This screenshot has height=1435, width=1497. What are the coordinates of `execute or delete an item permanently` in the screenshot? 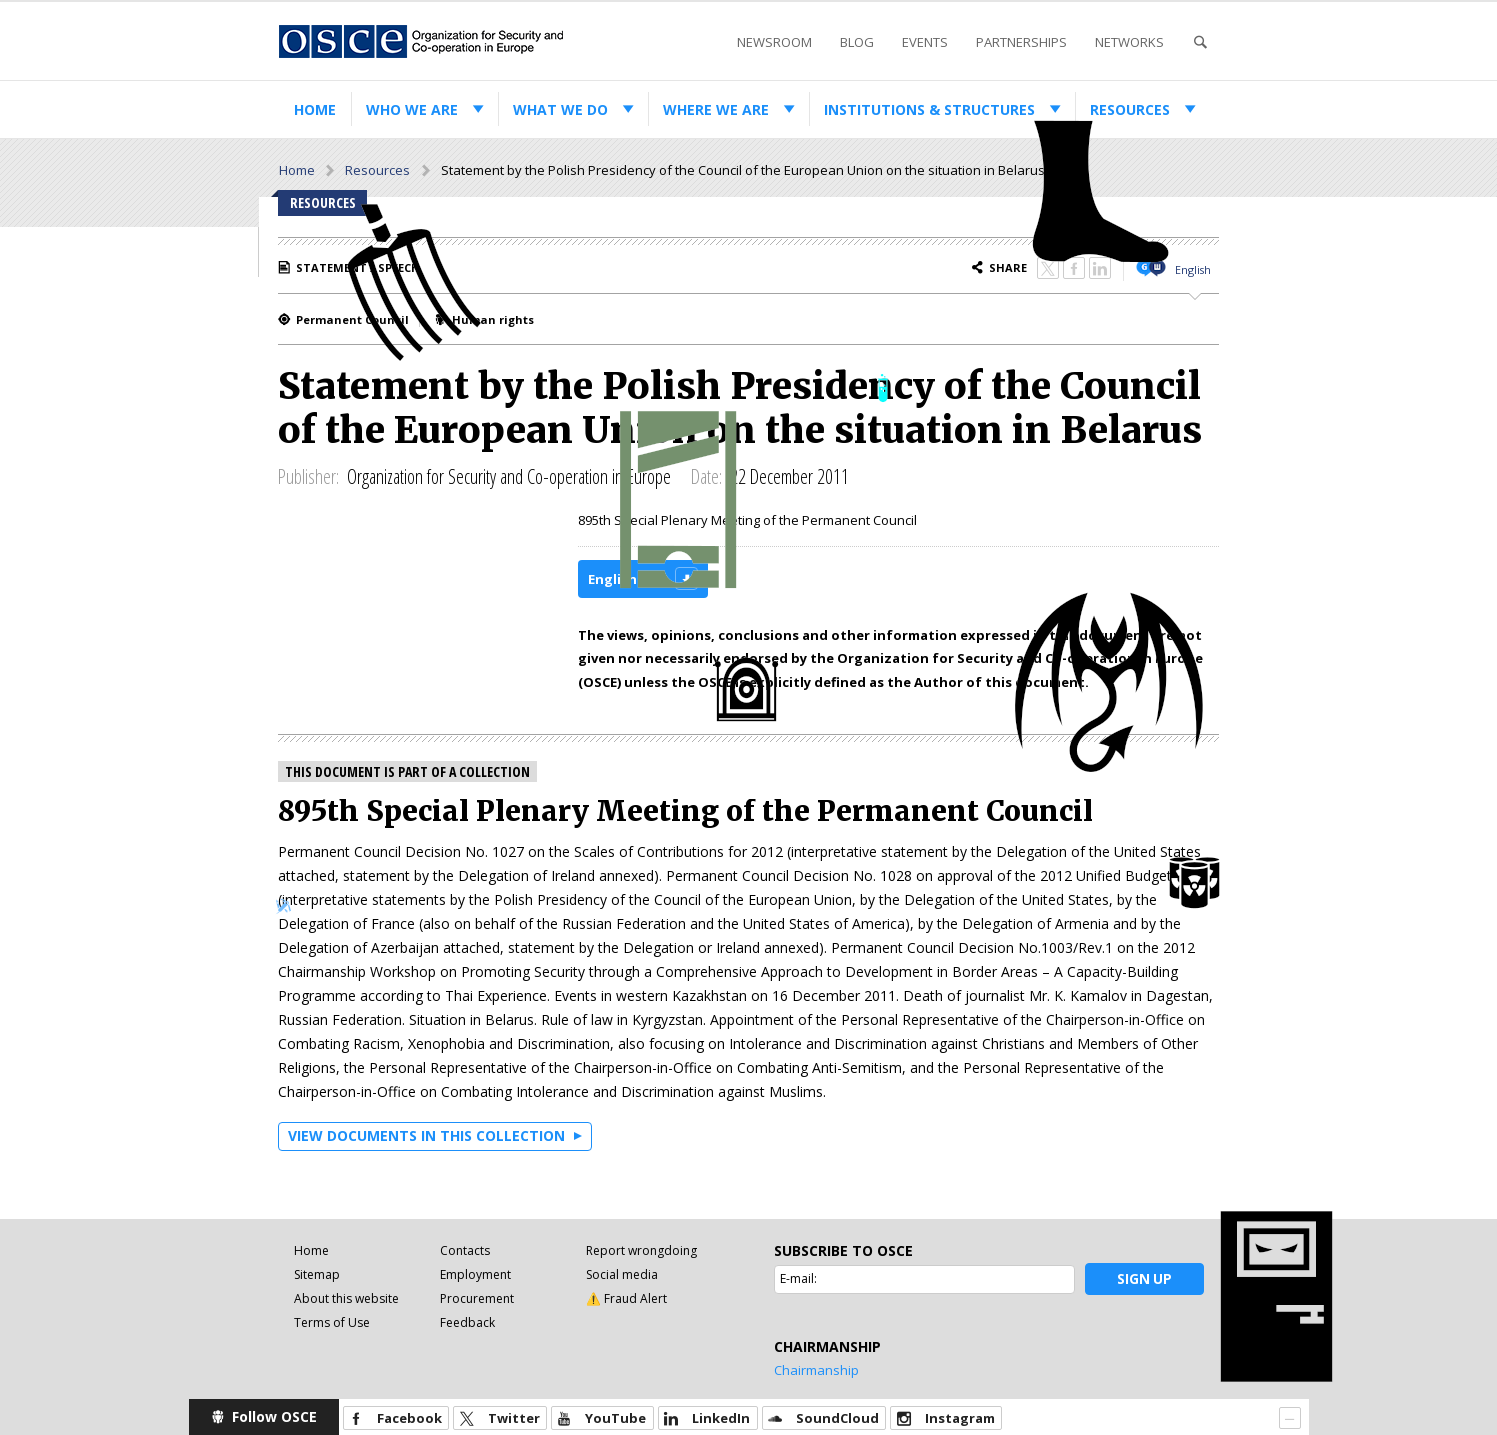 It's located at (676, 500).